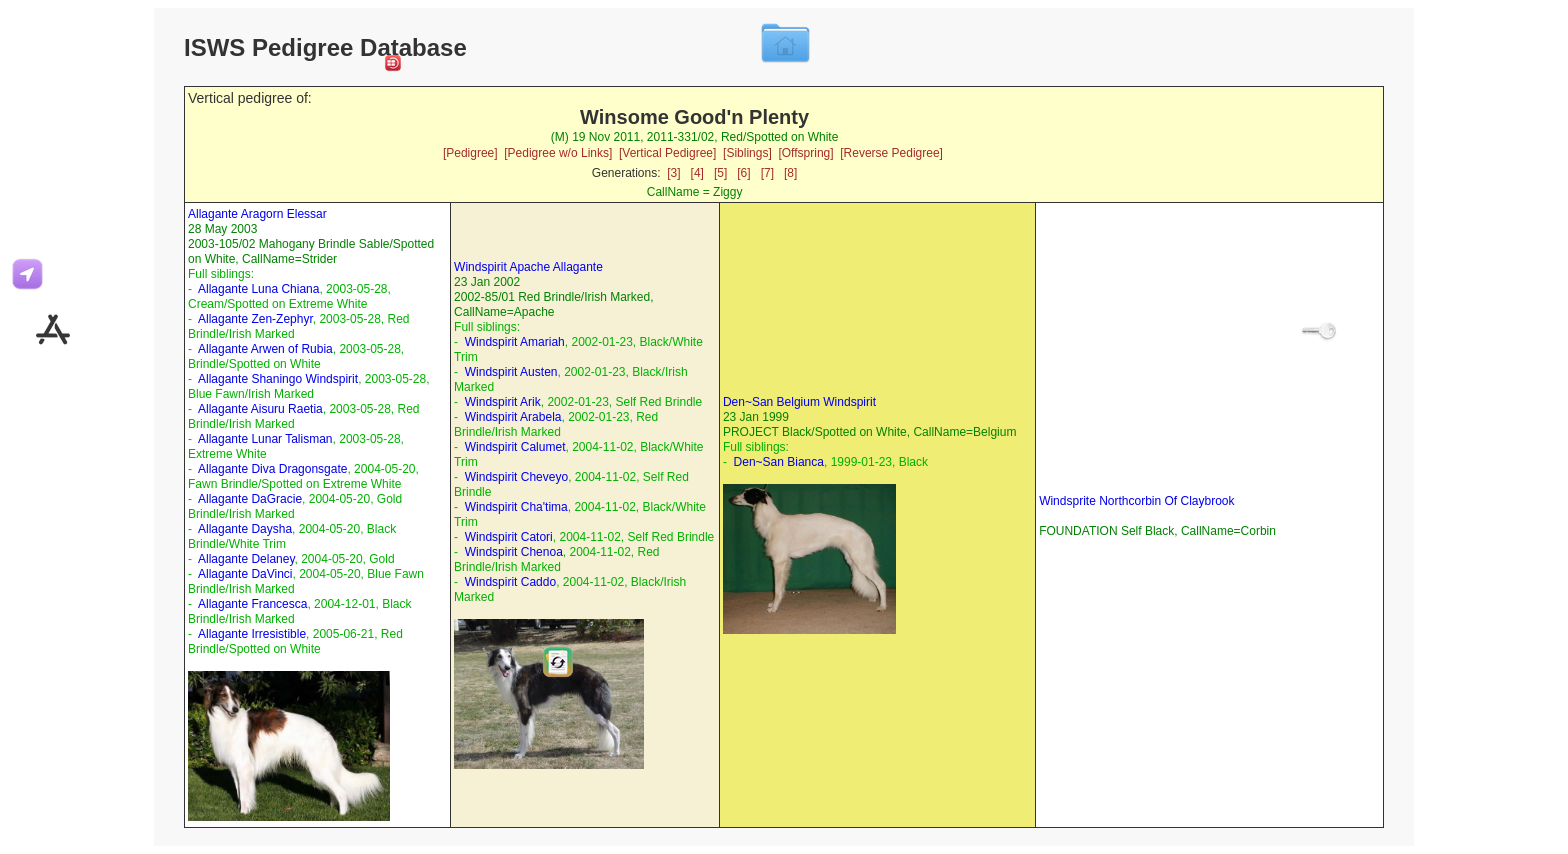 The width and height of the screenshot is (1568, 854). I want to click on enter password to continue, so click(1319, 331).